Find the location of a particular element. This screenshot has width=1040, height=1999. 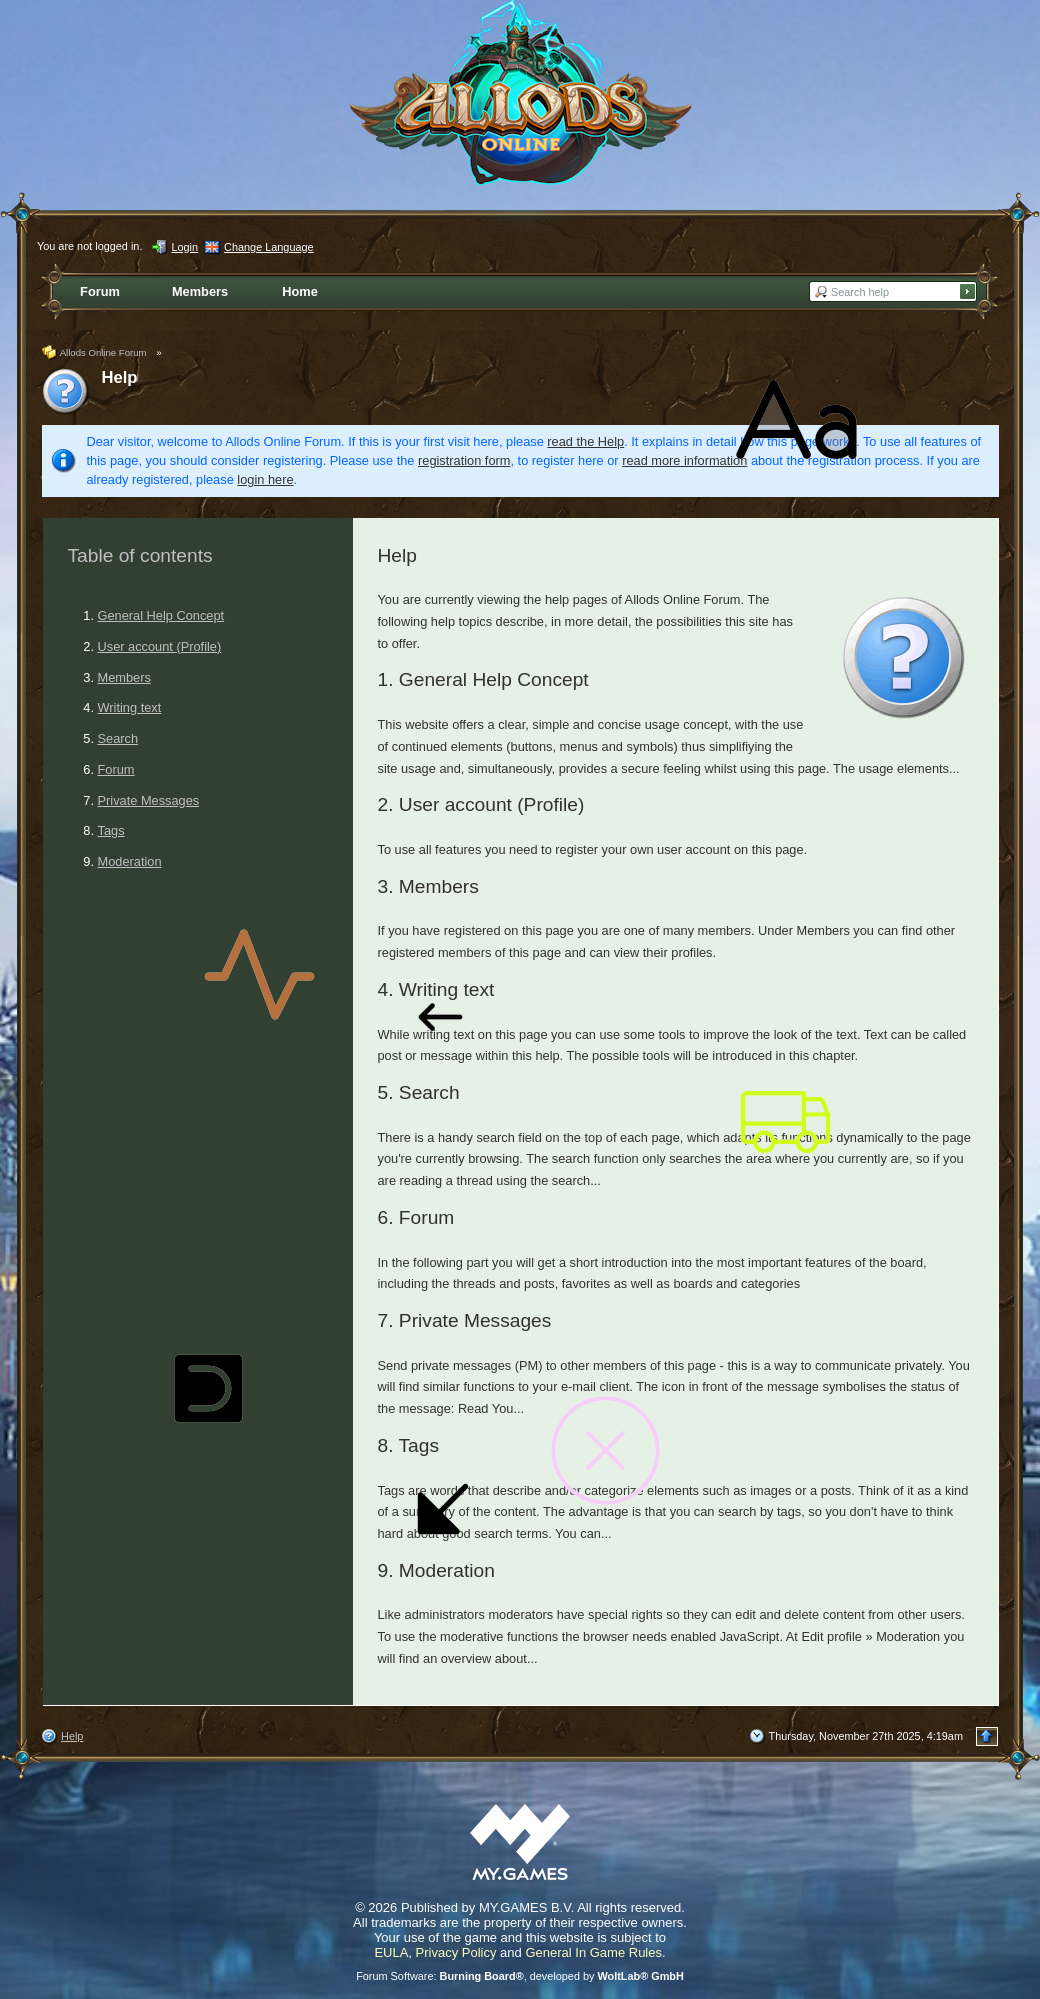

close or dismiss a dialog is located at coordinates (605, 1450).